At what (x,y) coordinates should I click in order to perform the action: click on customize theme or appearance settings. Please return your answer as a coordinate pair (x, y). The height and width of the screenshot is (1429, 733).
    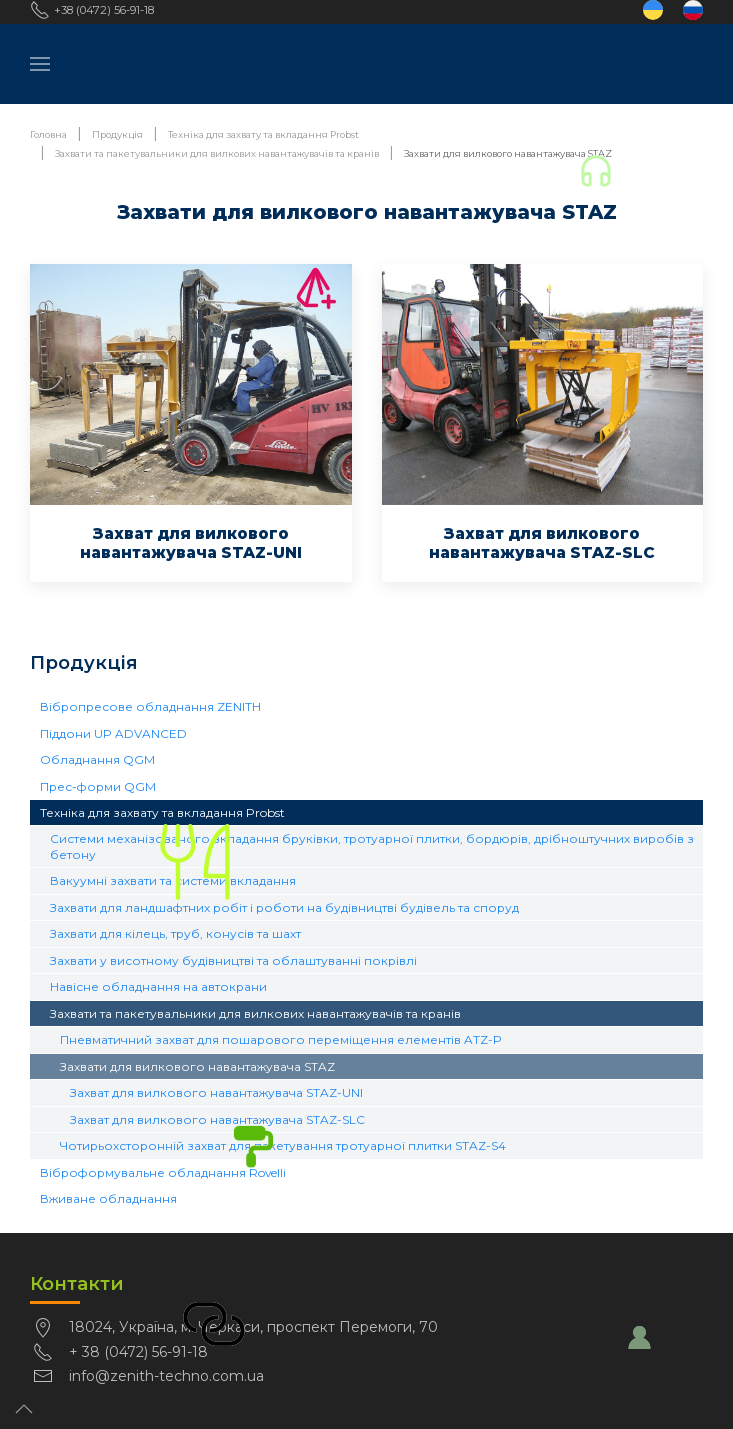
    Looking at the image, I should click on (253, 1145).